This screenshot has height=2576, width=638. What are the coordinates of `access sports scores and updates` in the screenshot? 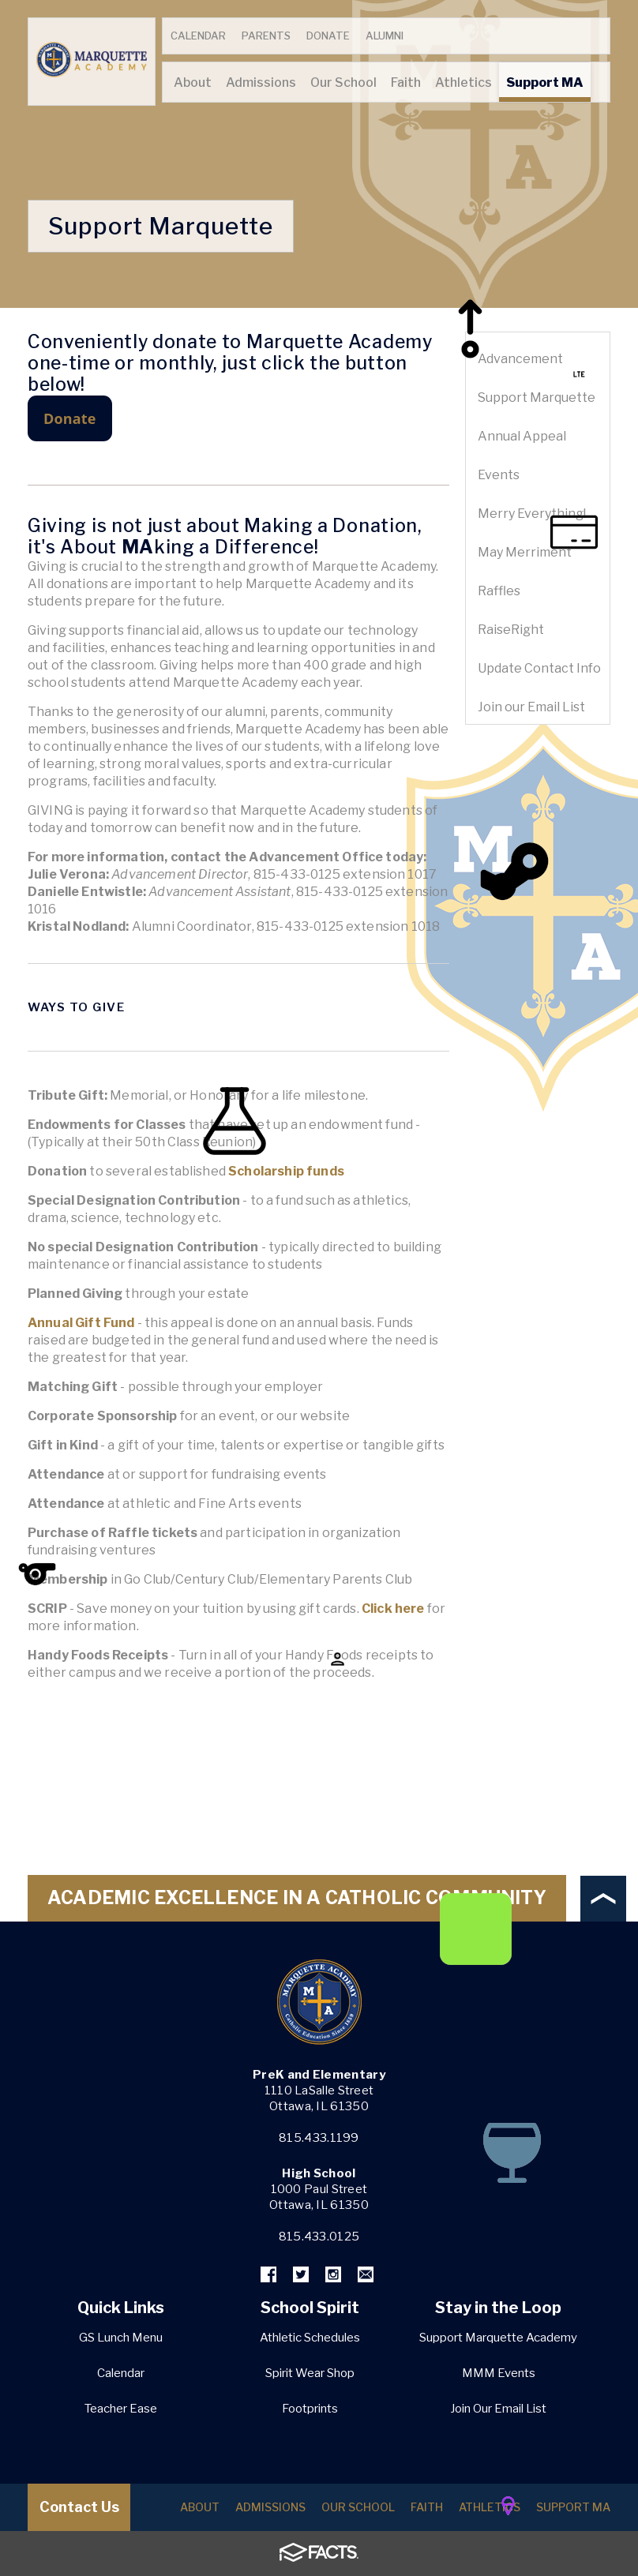 It's located at (37, 1574).